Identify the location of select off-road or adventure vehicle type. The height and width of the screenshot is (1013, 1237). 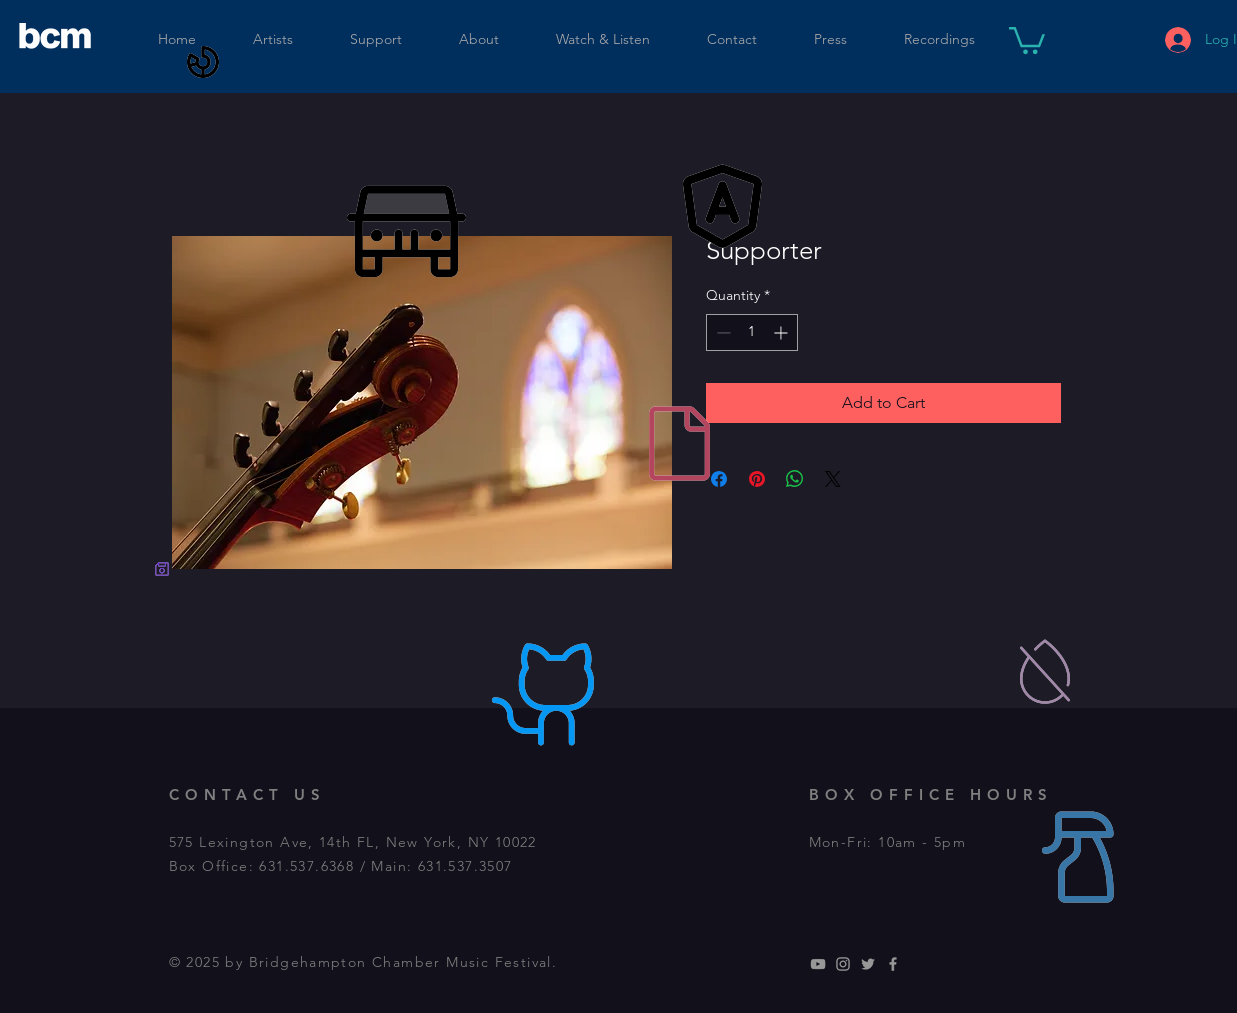
(406, 233).